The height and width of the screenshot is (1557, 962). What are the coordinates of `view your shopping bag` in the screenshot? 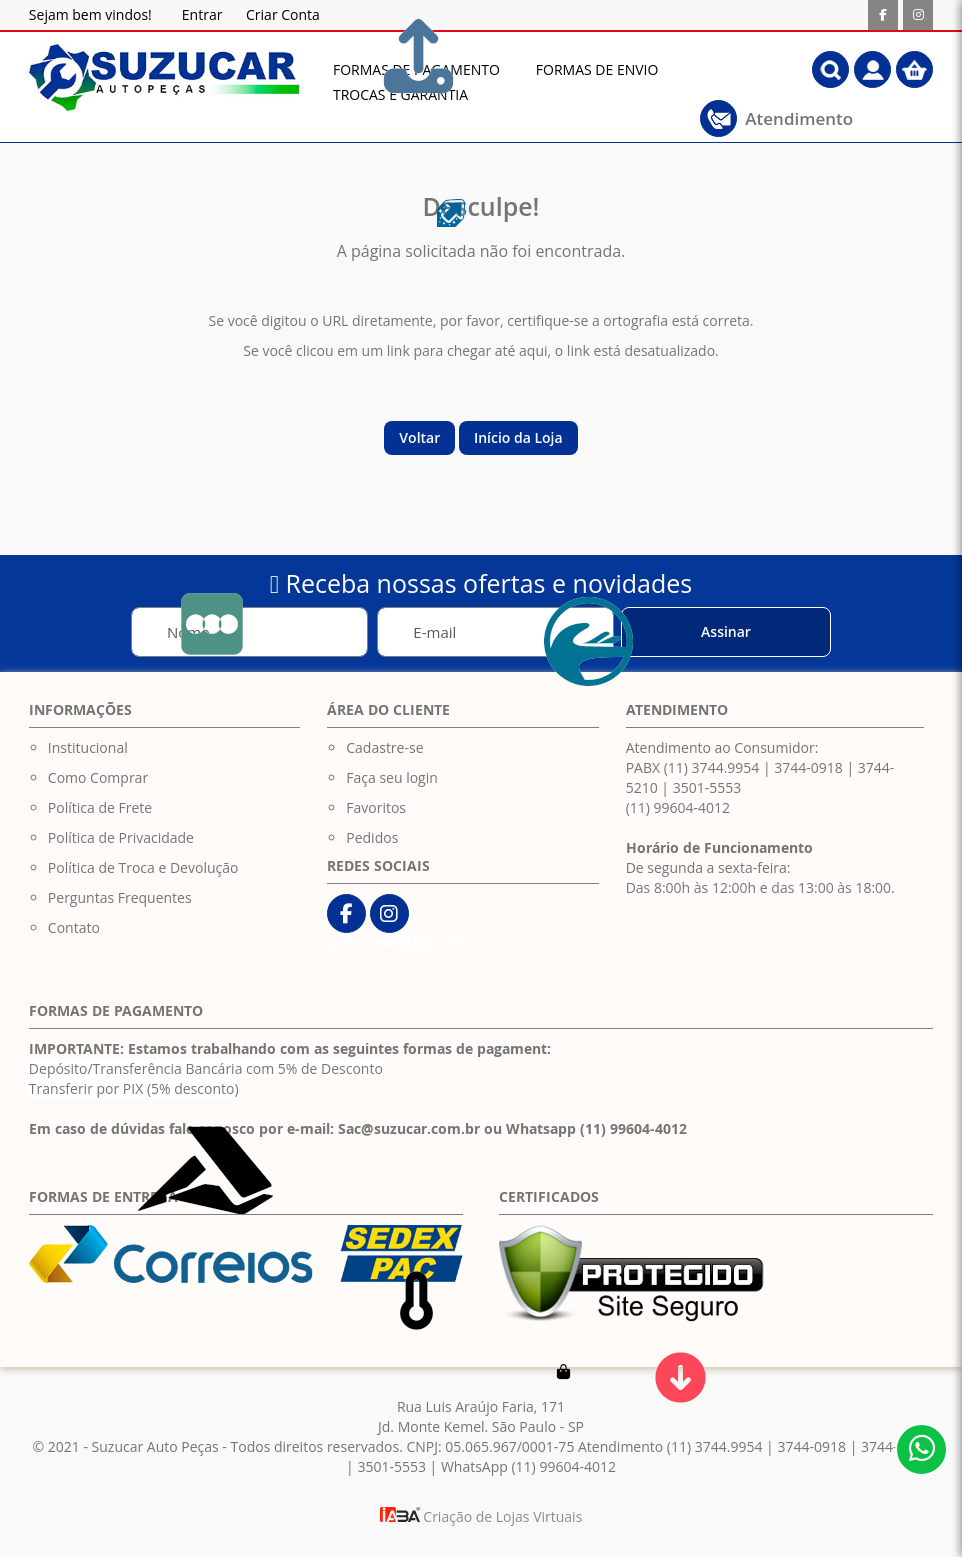 It's located at (563, 1372).